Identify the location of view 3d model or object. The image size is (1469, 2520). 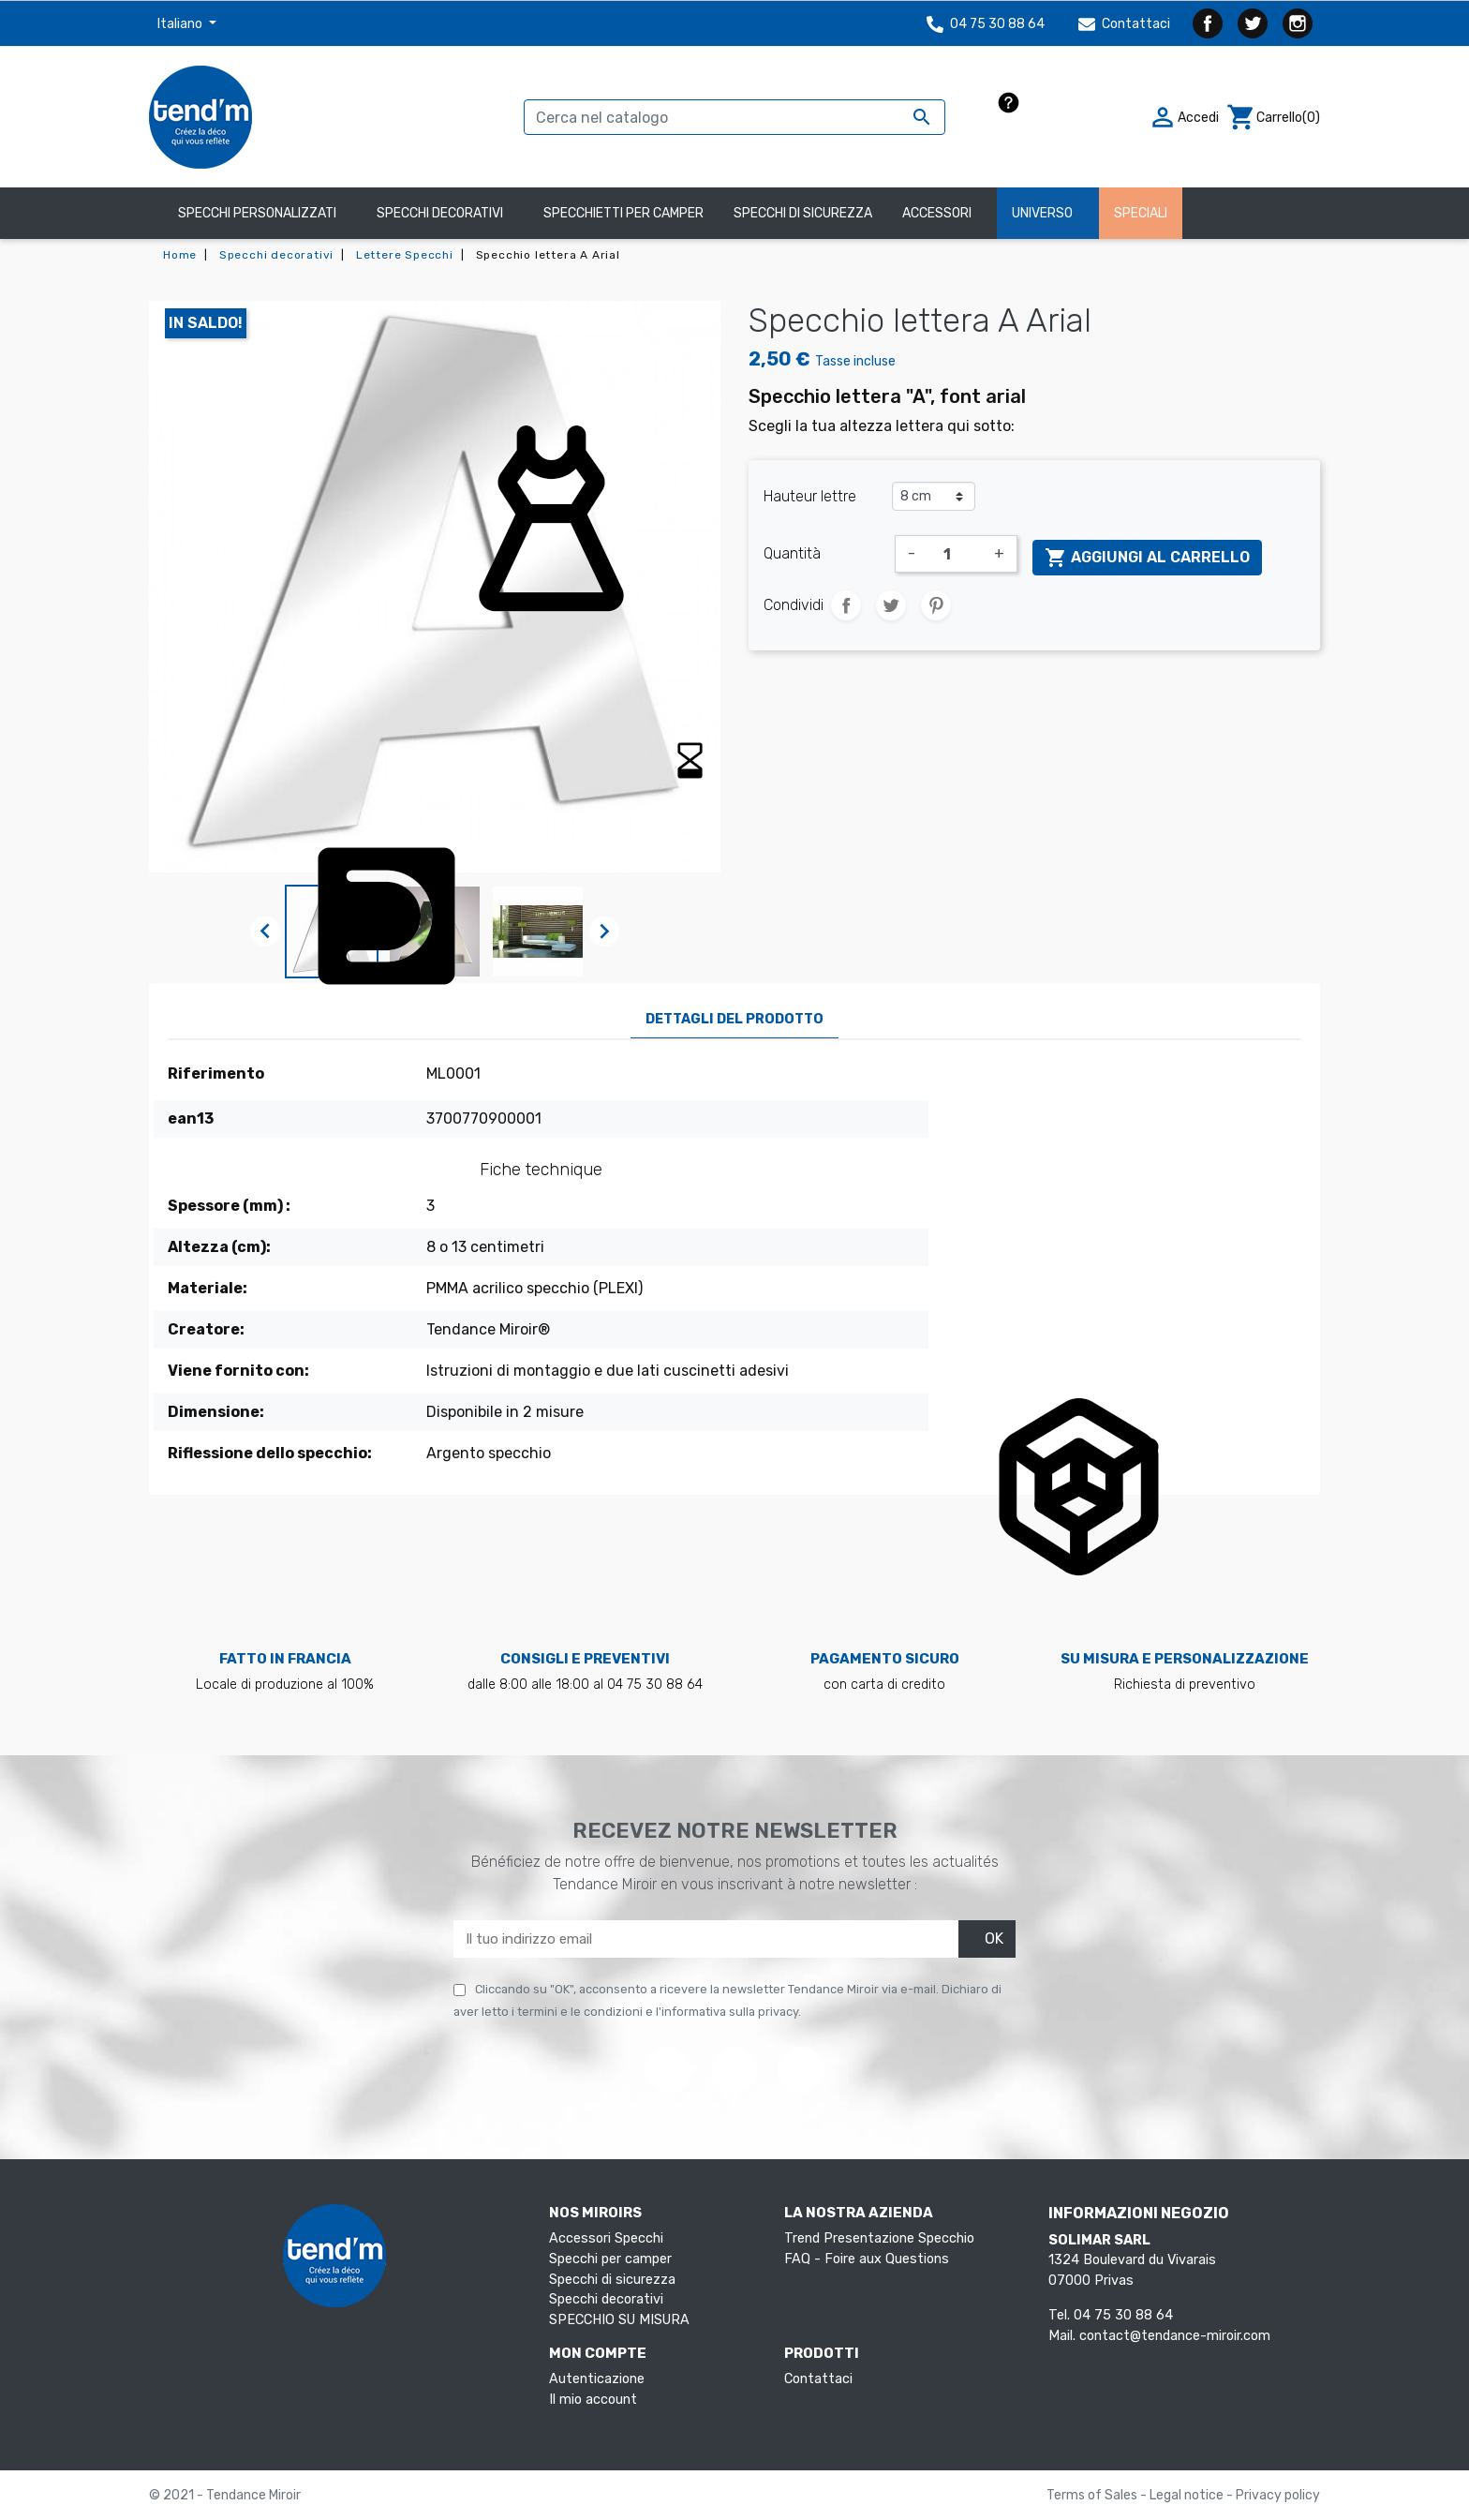
(1078, 1486).